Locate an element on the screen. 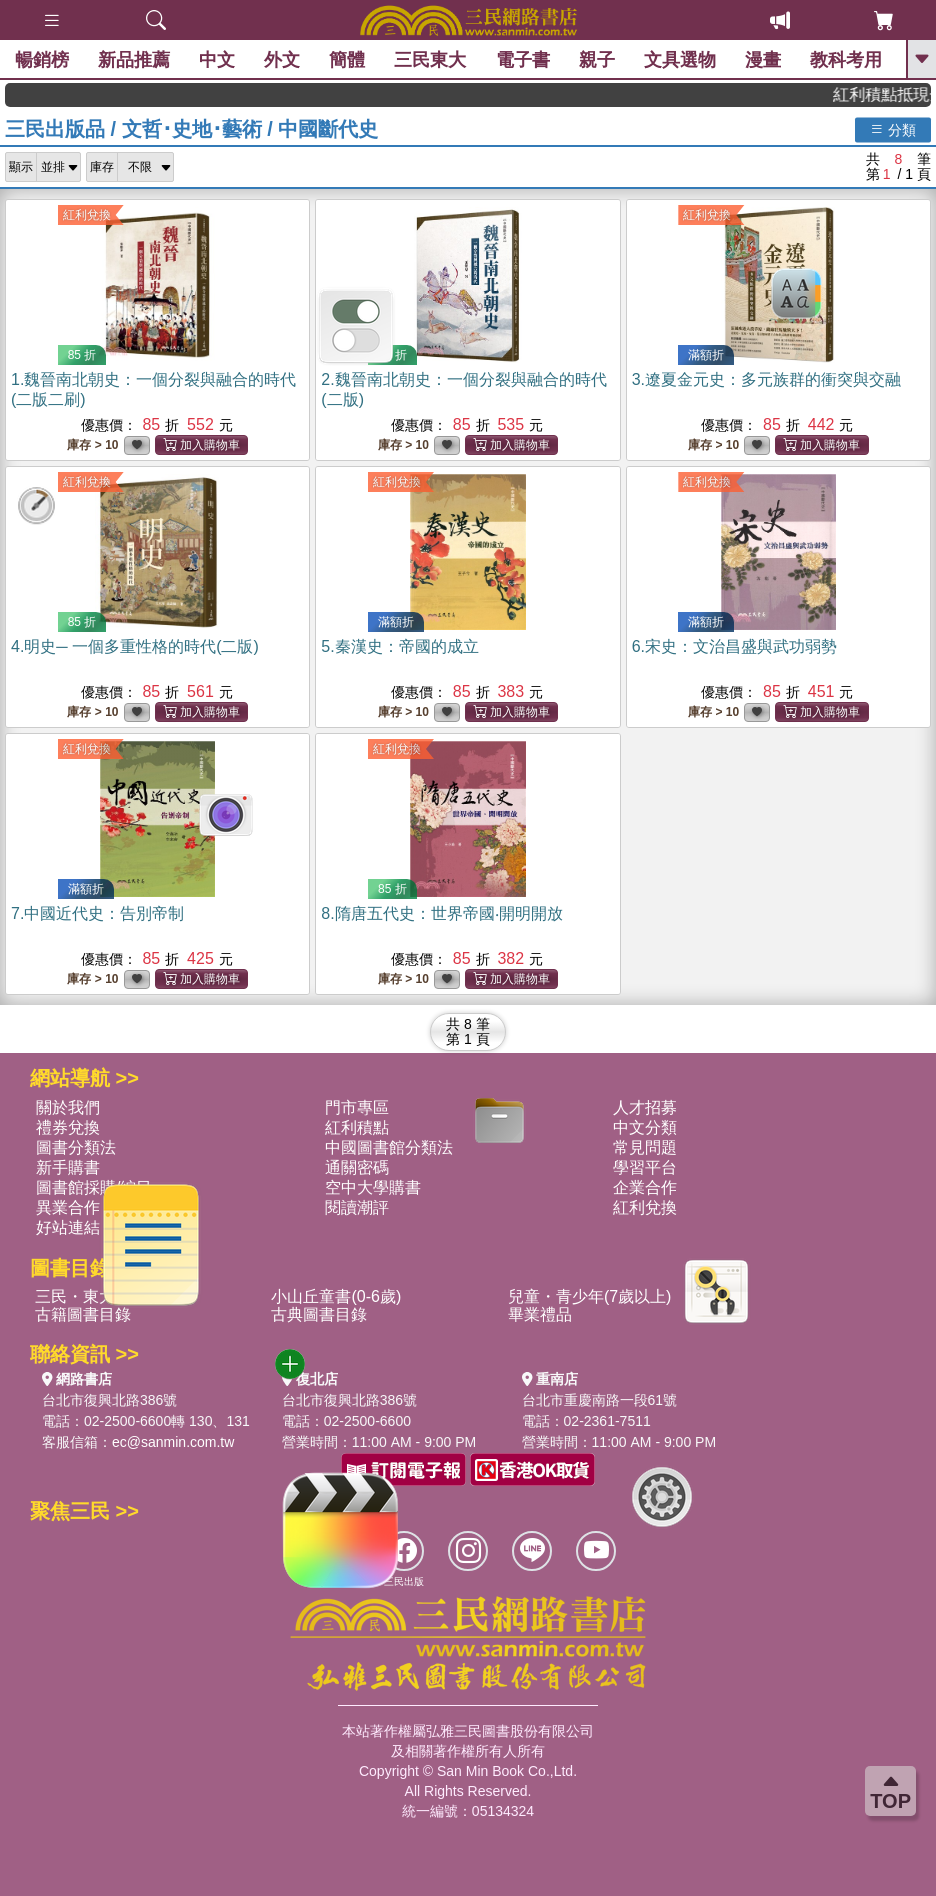  open GNOME Builder development environment is located at coordinates (716, 1291).